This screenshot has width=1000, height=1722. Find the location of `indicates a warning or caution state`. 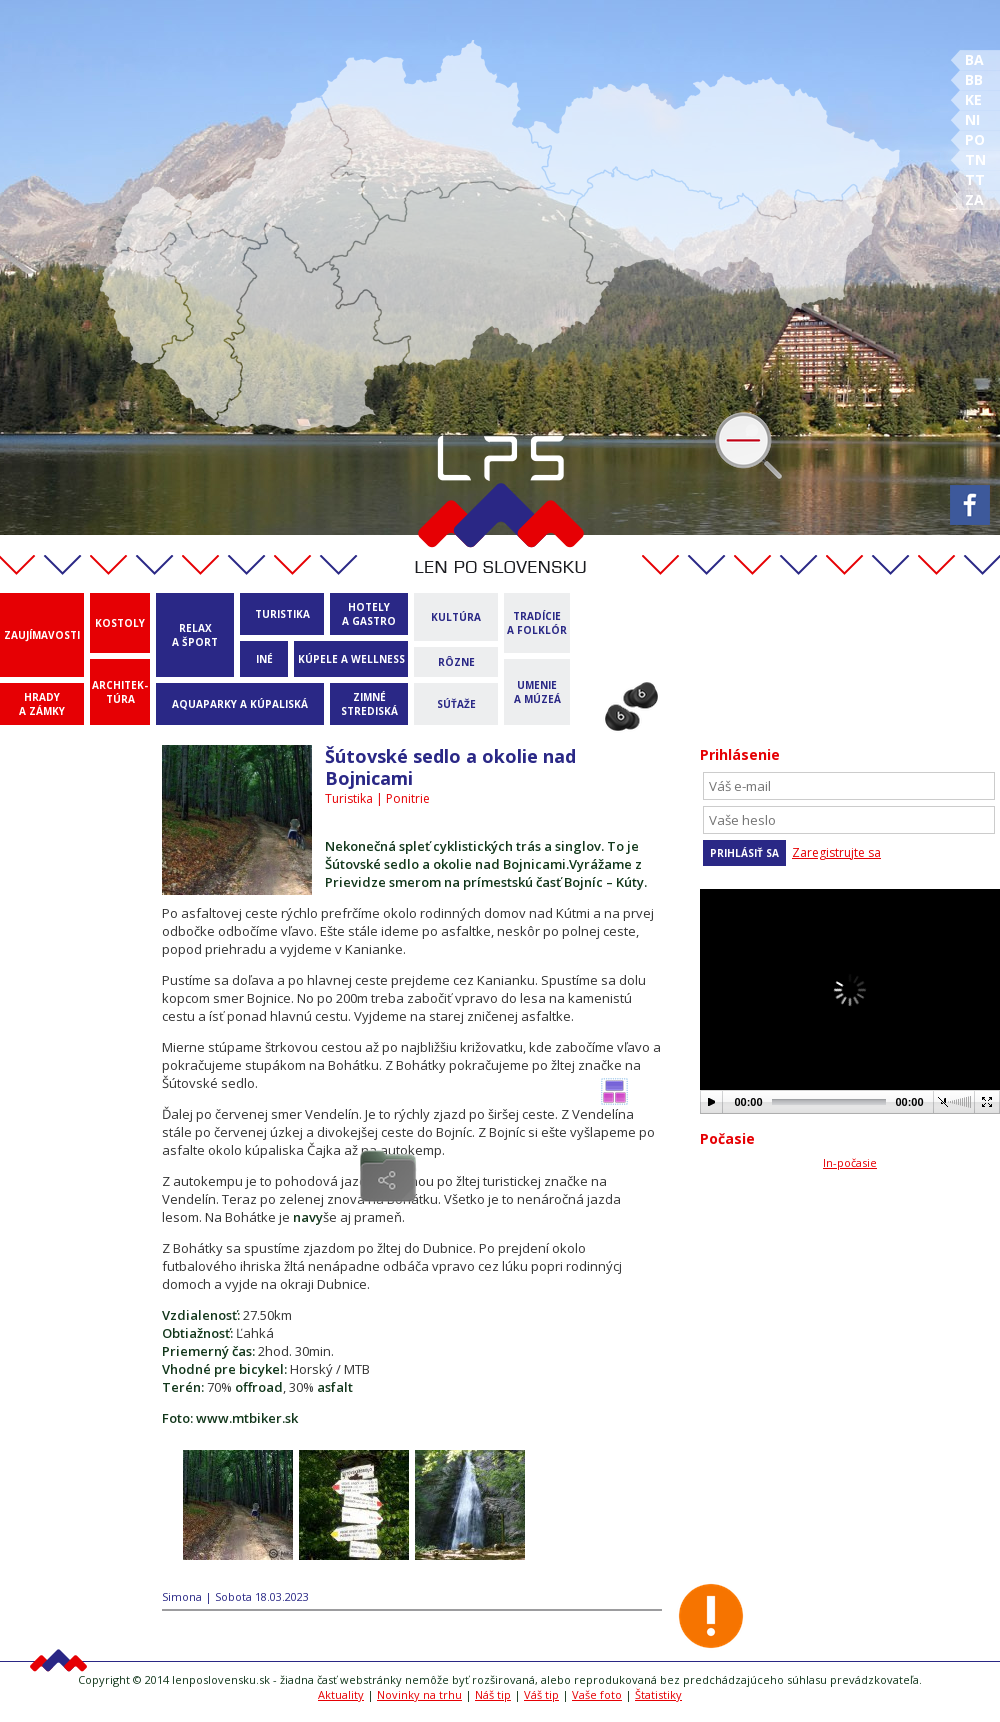

indicates a warning or caution state is located at coordinates (711, 1616).